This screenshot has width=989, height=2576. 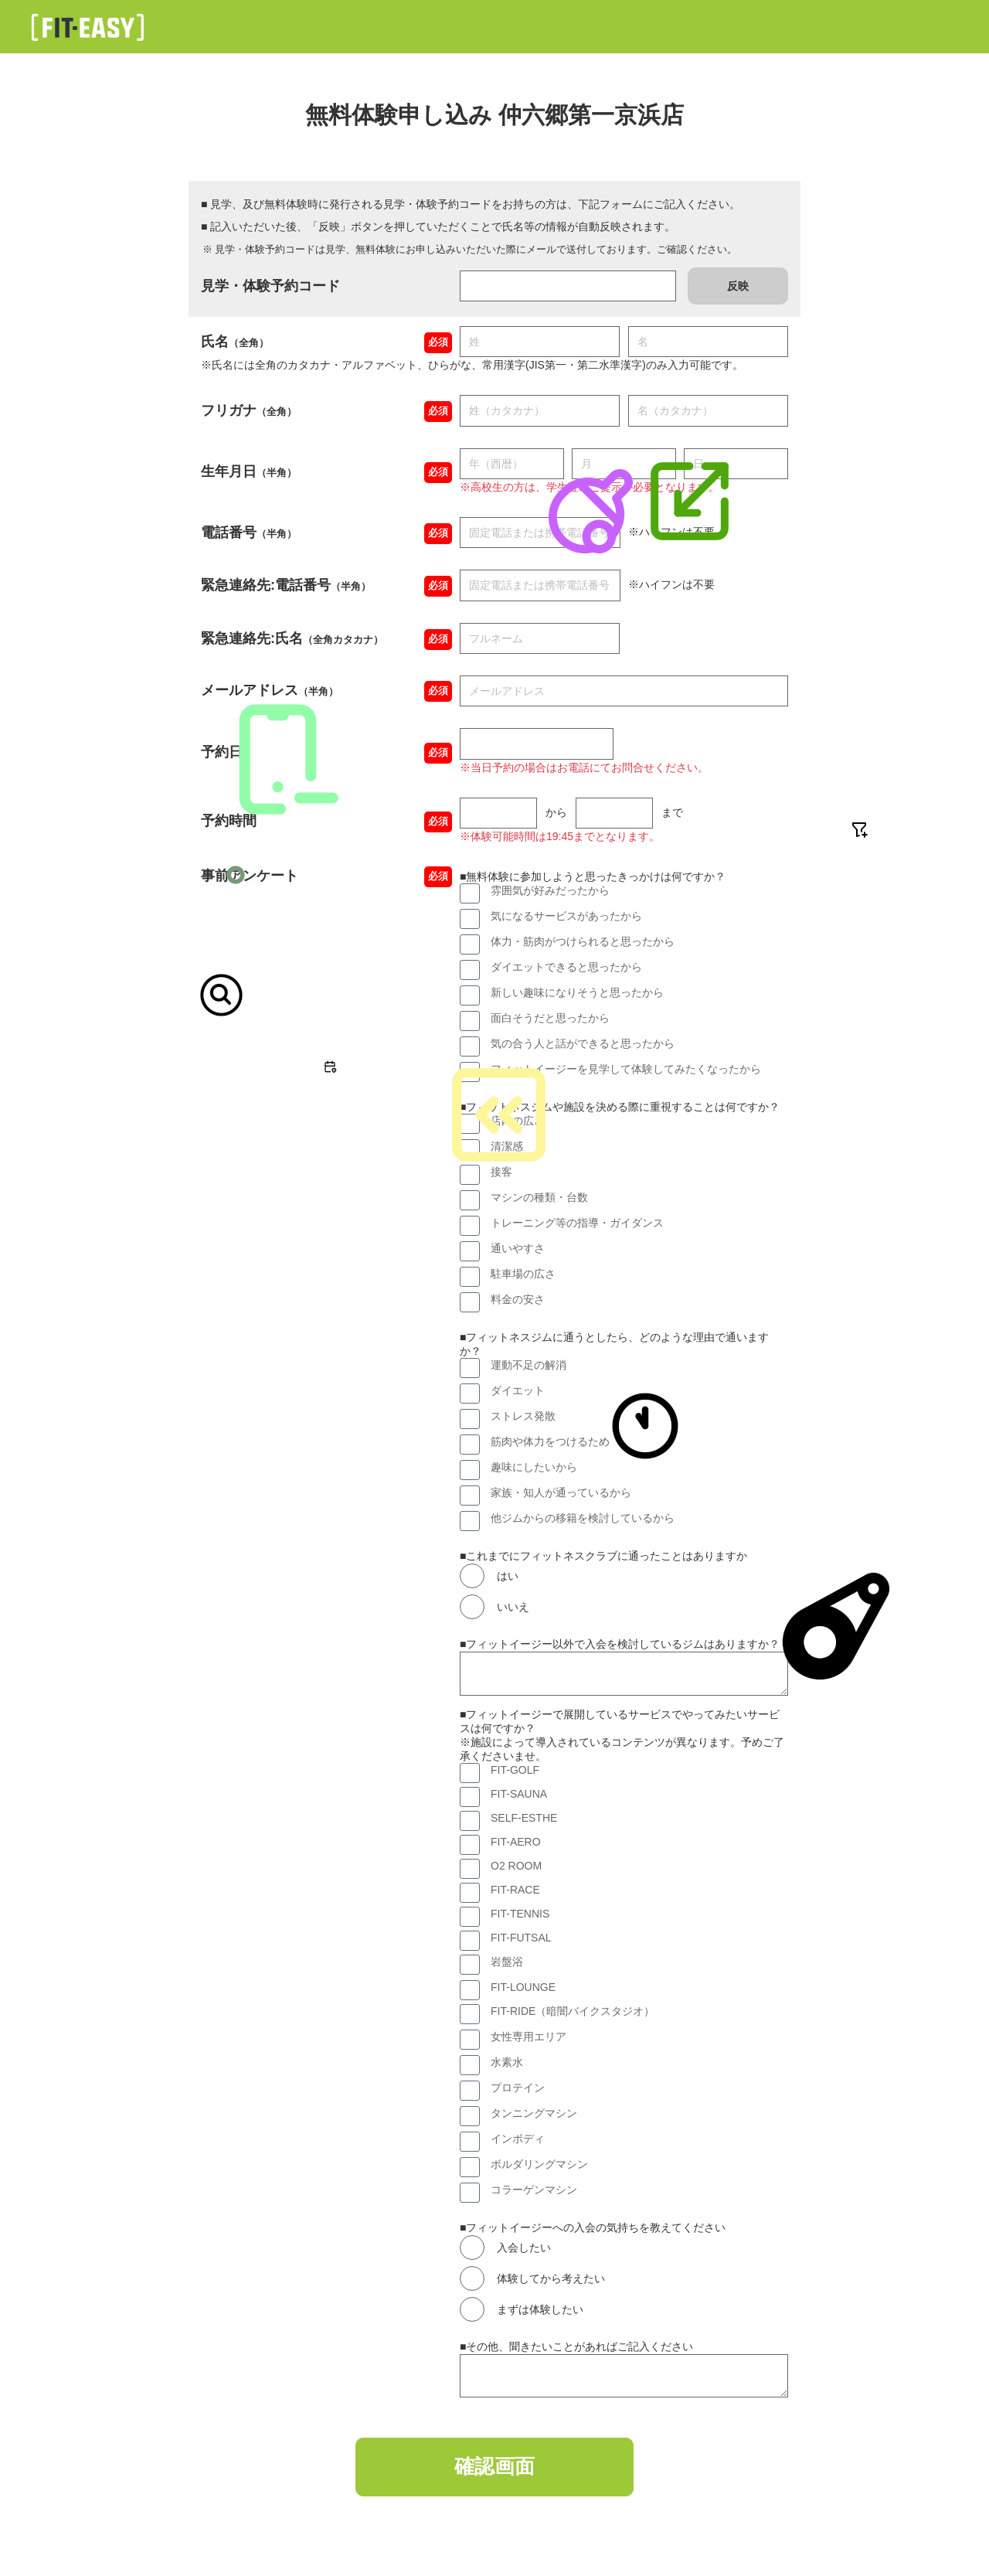 What do you see at coordinates (836, 1626) in the screenshot?
I see `view or manage digital assets` at bounding box center [836, 1626].